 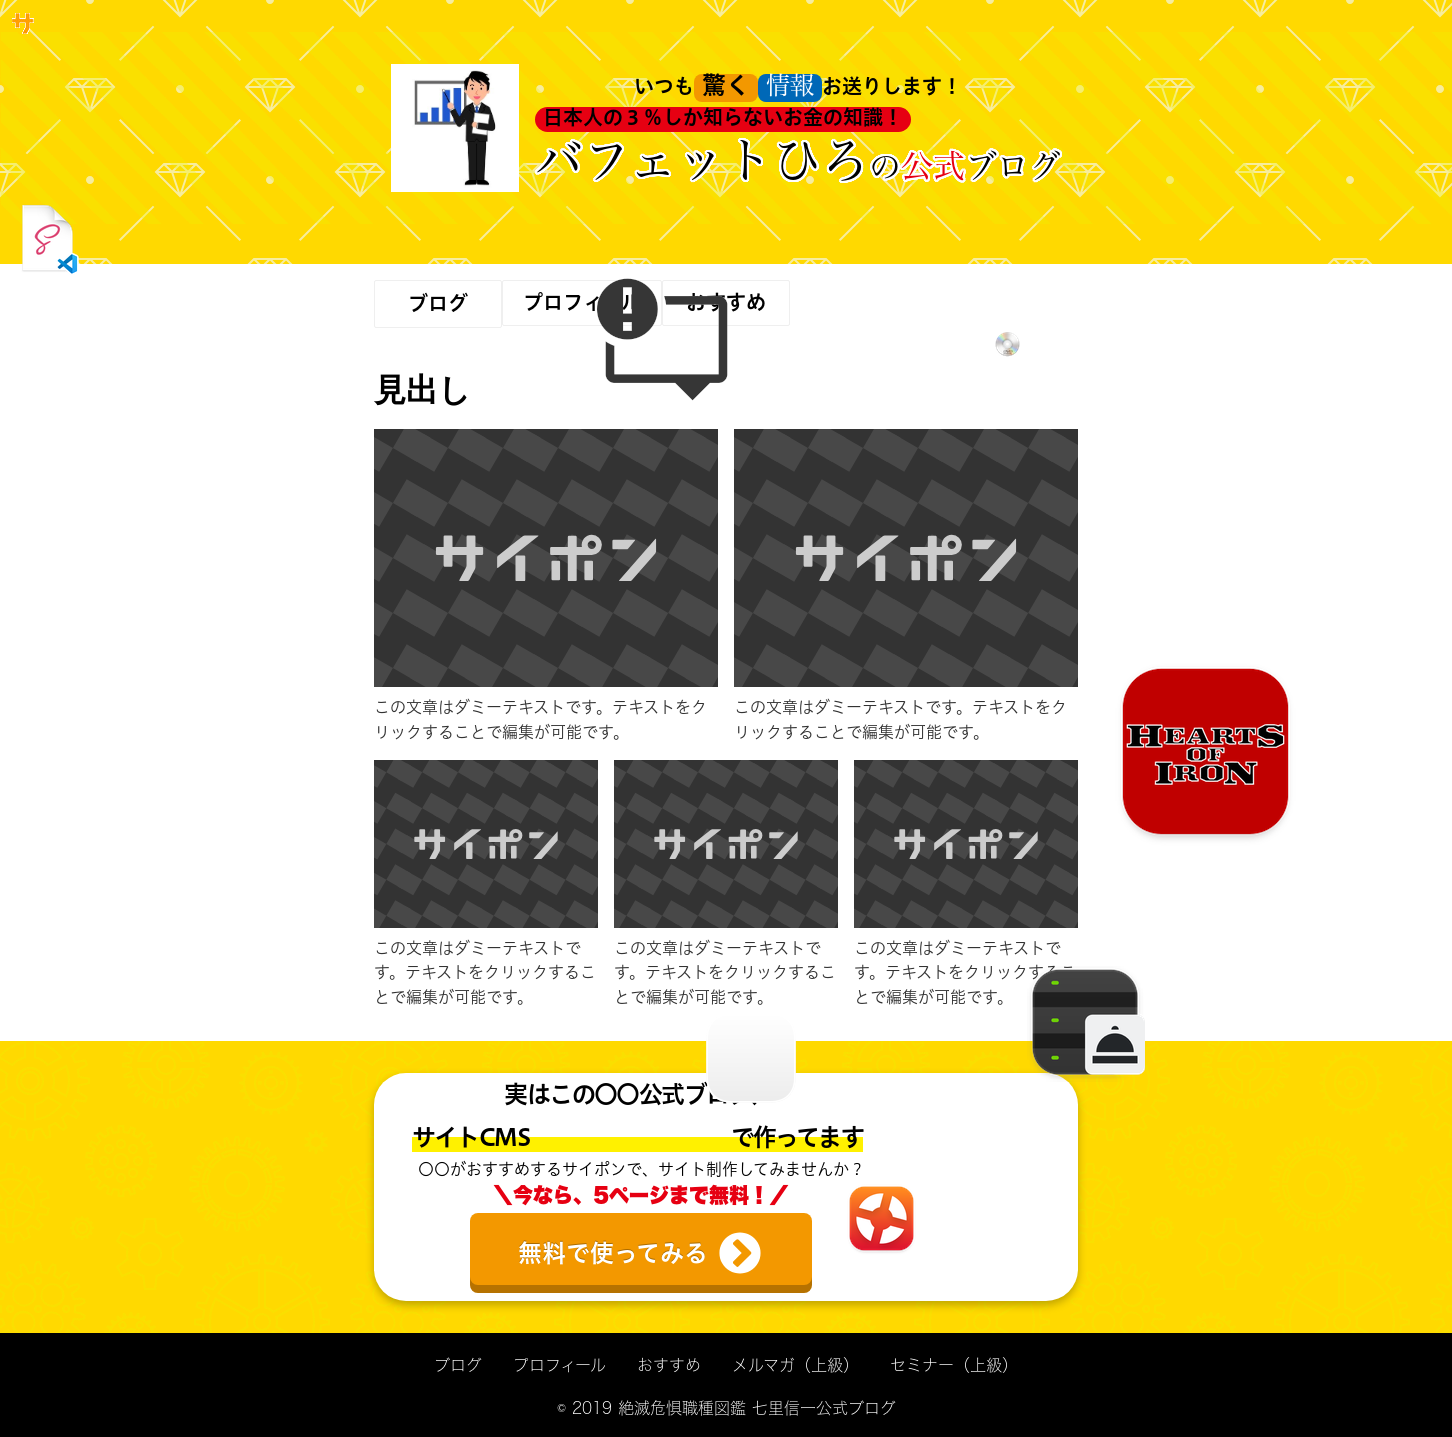 I want to click on blank app icon template for customization, so click(x=751, y=1058).